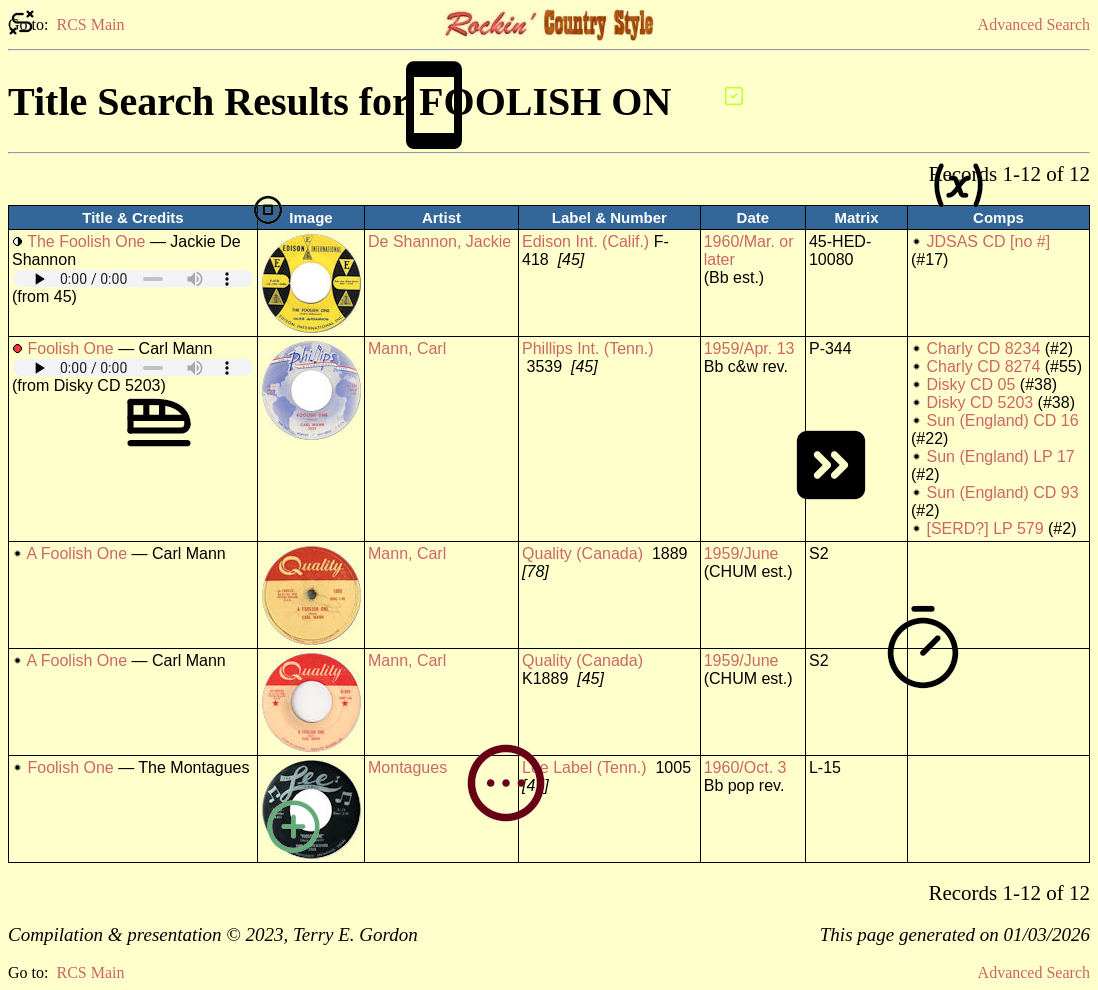 The image size is (1098, 990). I want to click on add a new item, so click(293, 826).